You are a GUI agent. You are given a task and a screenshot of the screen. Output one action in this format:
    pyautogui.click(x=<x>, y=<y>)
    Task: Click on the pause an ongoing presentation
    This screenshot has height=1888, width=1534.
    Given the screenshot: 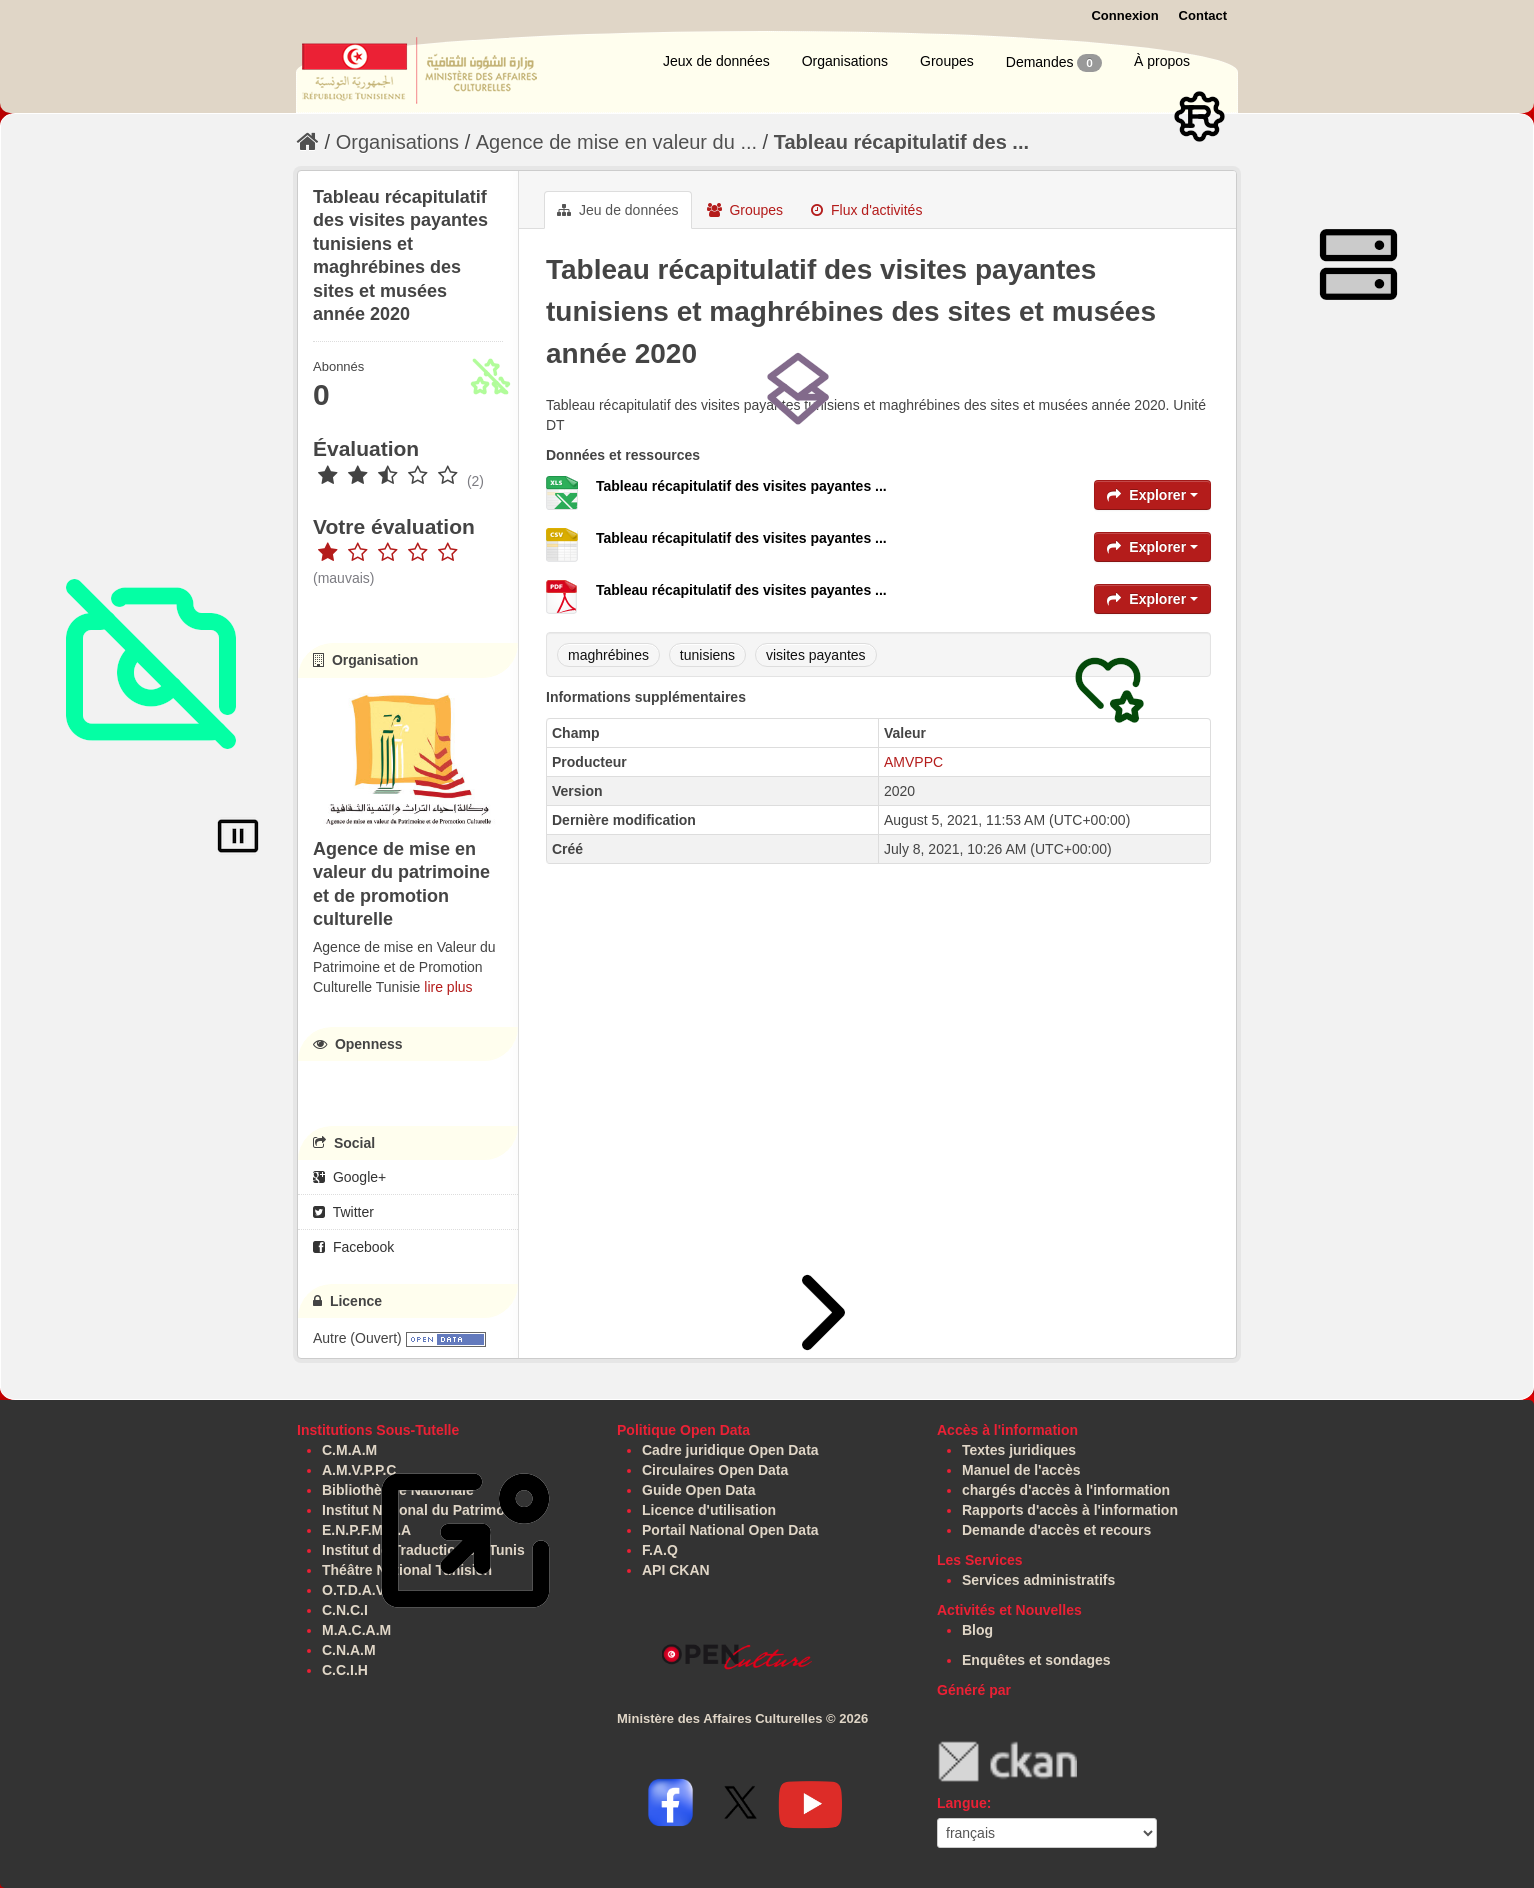 What is the action you would take?
    pyautogui.click(x=238, y=836)
    